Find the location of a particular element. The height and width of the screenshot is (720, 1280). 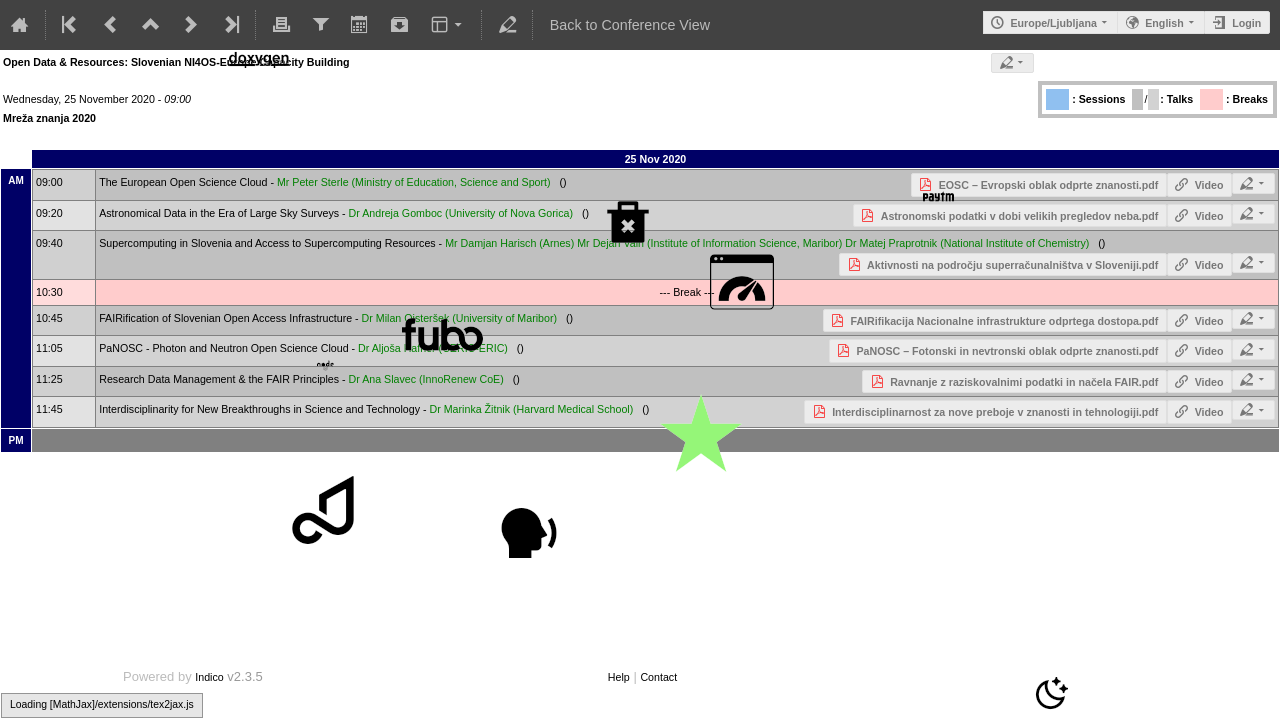

open Paytm payment app is located at coordinates (938, 196).